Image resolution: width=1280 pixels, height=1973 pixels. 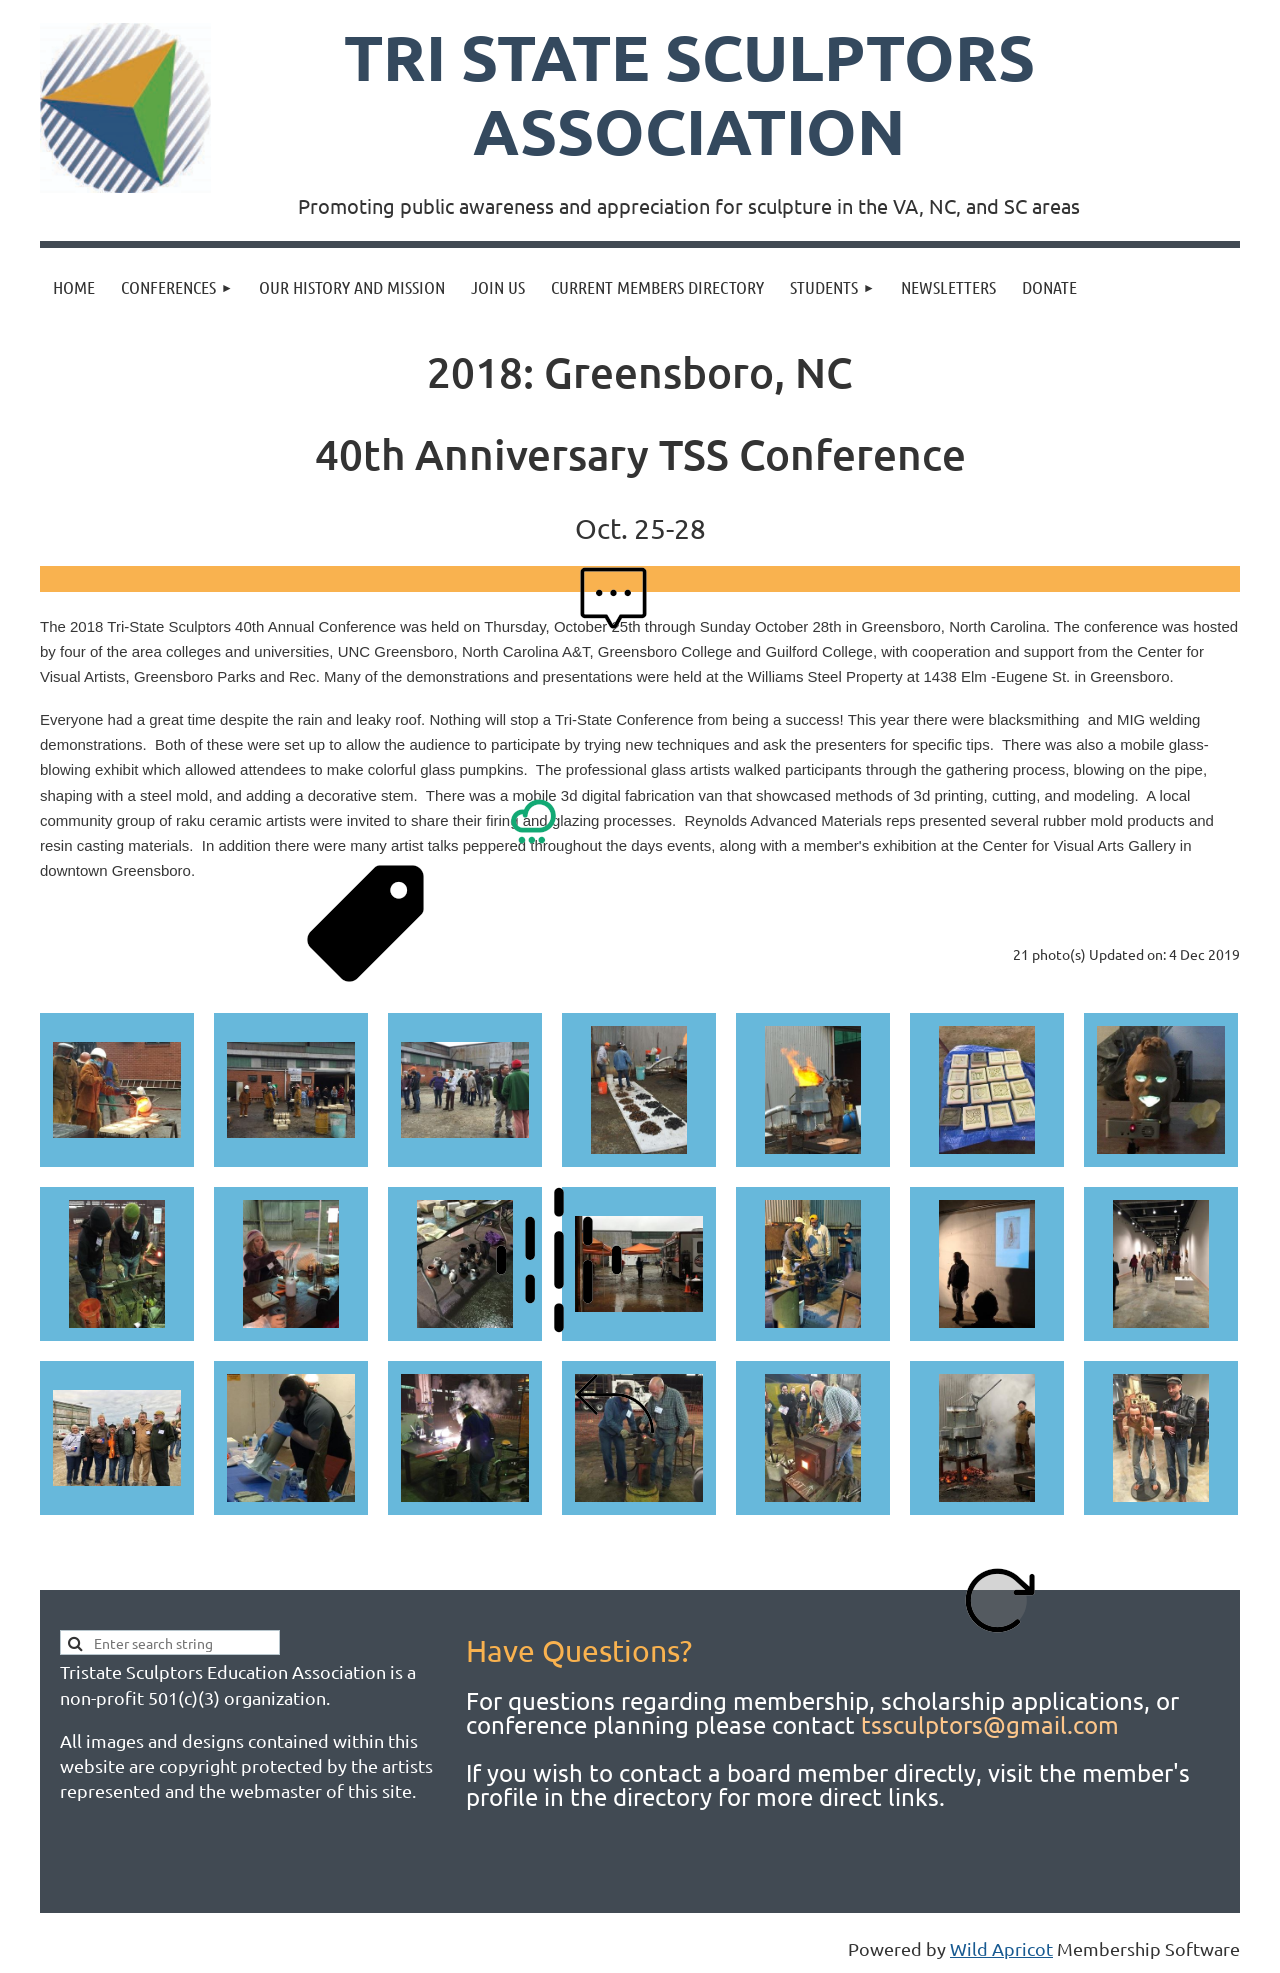 What do you see at coordinates (365, 923) in the screenshot?
I see `view or apply a discount code` at bounding box center [365, 923].